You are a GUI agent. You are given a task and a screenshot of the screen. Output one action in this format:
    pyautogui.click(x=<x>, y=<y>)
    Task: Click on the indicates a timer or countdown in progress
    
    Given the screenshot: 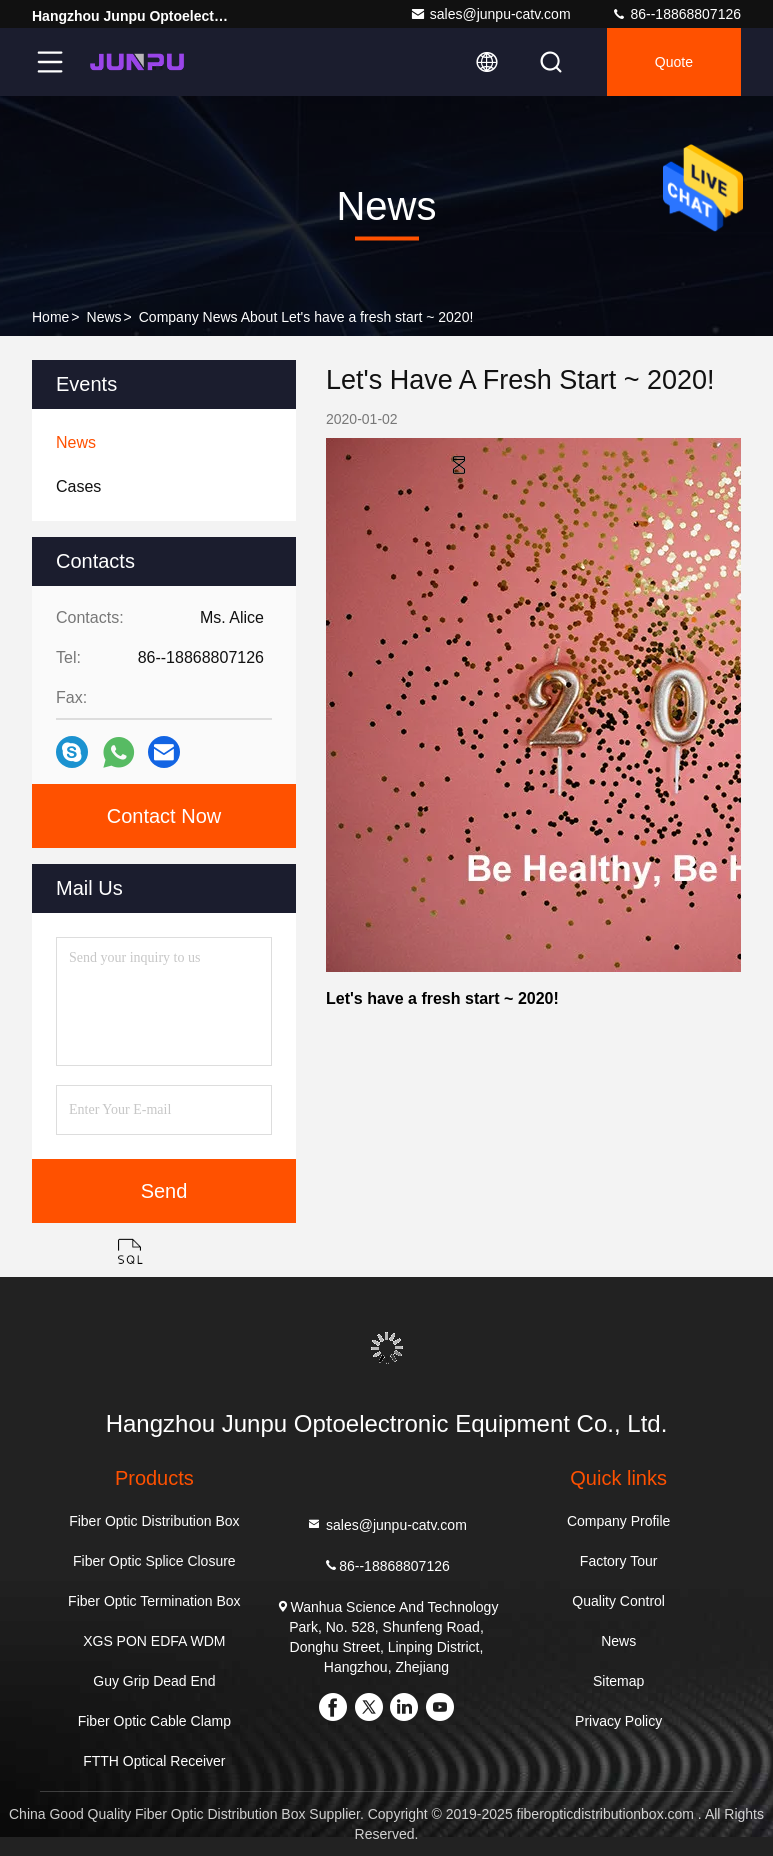 What is the action you would take?
    pyautogui.click(x=459, y=465)
    